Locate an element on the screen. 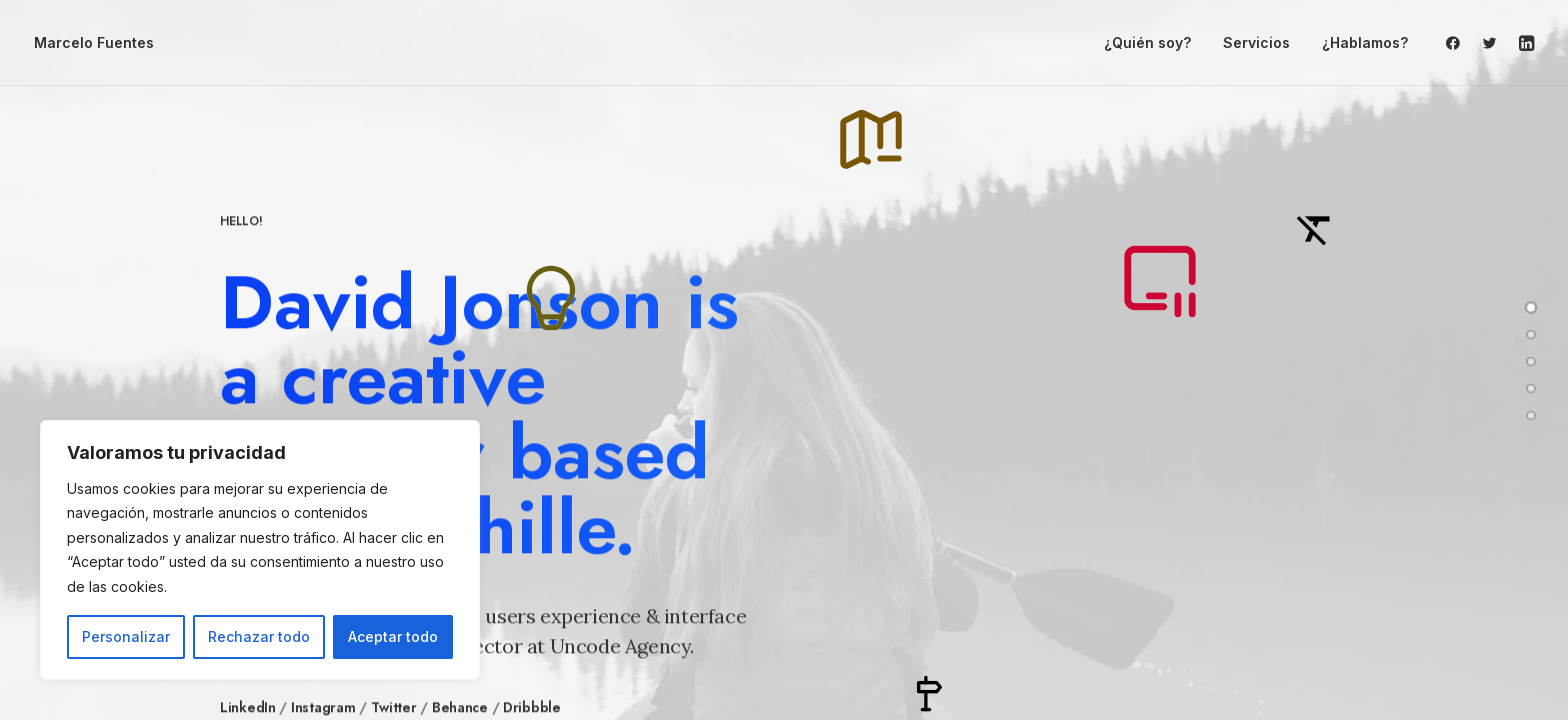  remove a location from the map is located at coordinates (871, 140).